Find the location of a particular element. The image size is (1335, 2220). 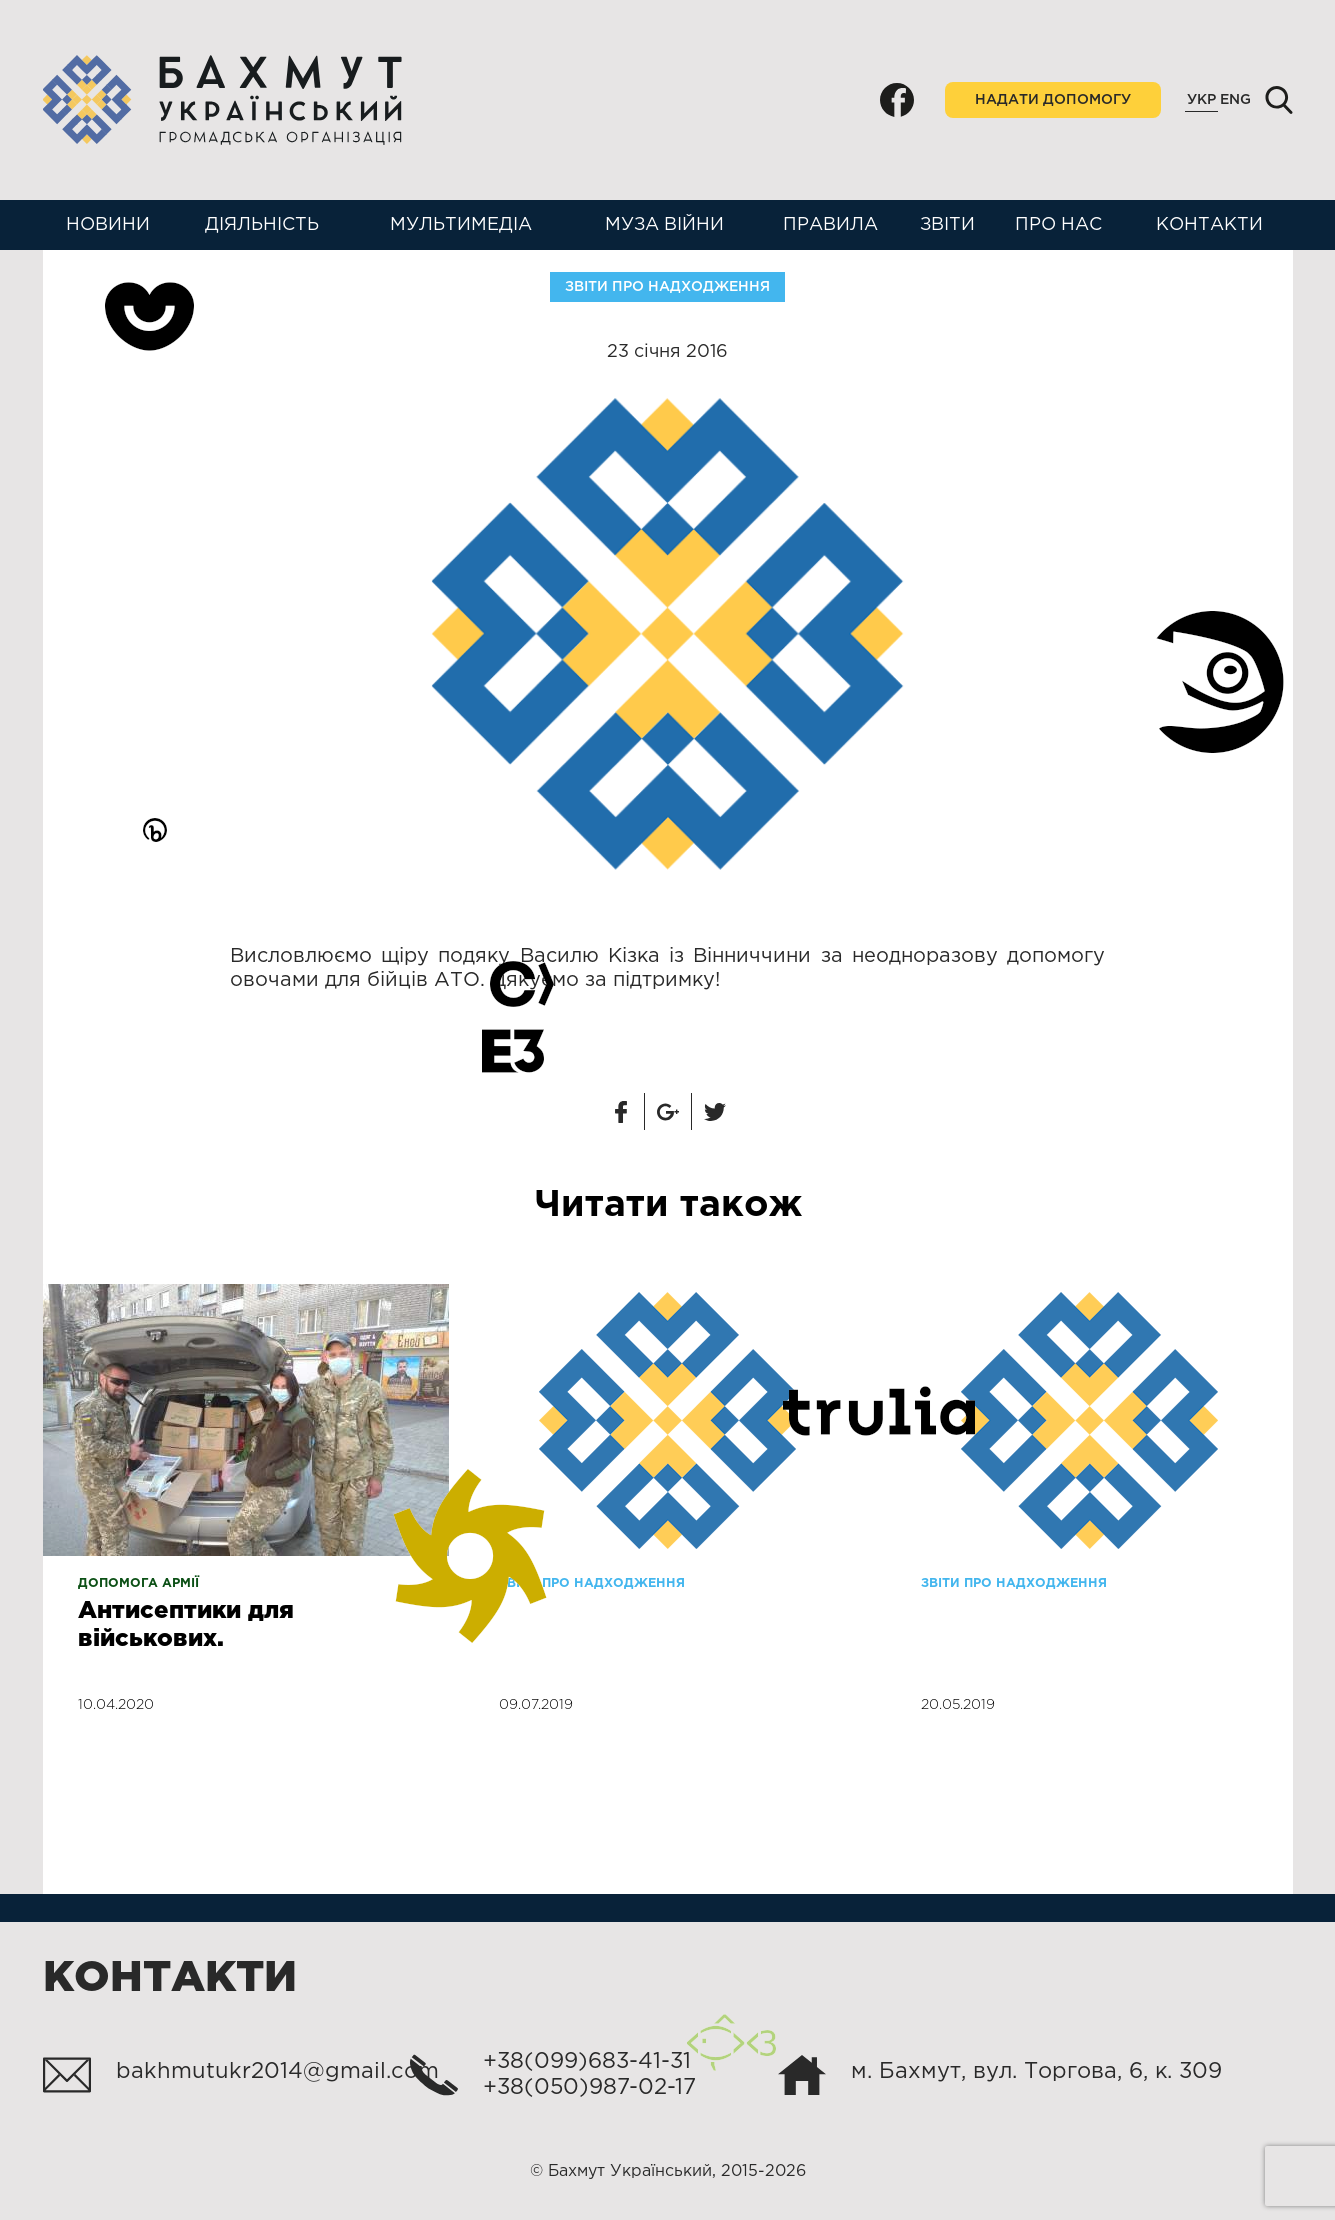

open fish shell terminal application is located at coordinates (731, 2042).